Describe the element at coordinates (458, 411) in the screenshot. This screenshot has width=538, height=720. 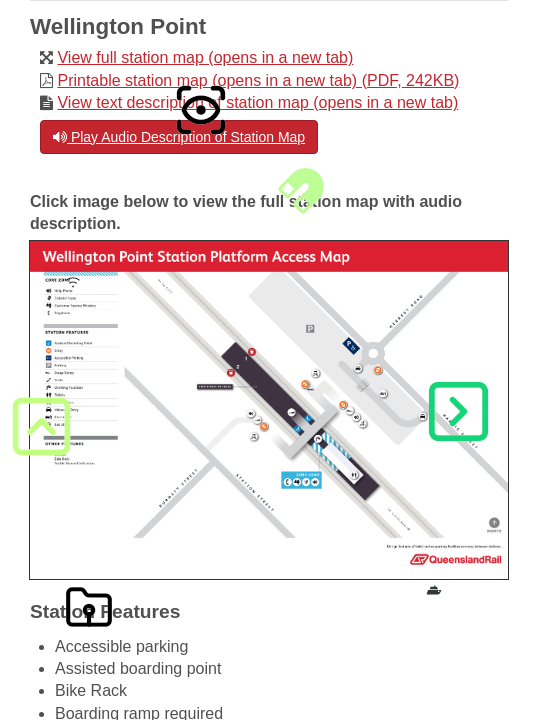
I see `navigate to the next item or page` at that location.